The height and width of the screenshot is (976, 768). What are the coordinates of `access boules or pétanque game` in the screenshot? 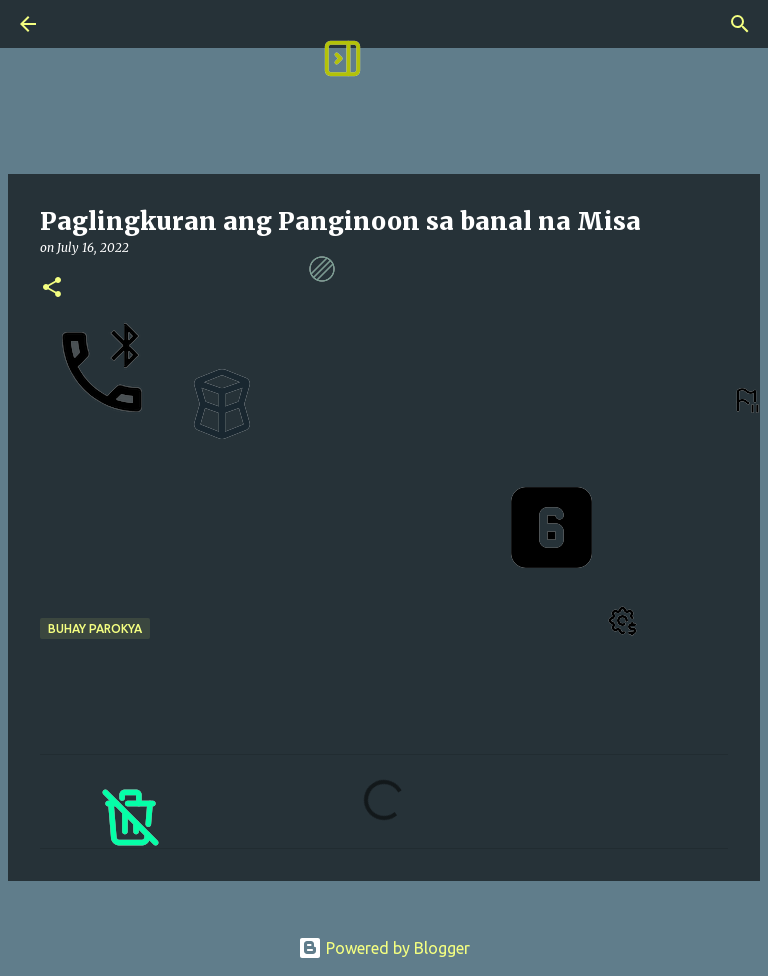 It's located at (322, 269).